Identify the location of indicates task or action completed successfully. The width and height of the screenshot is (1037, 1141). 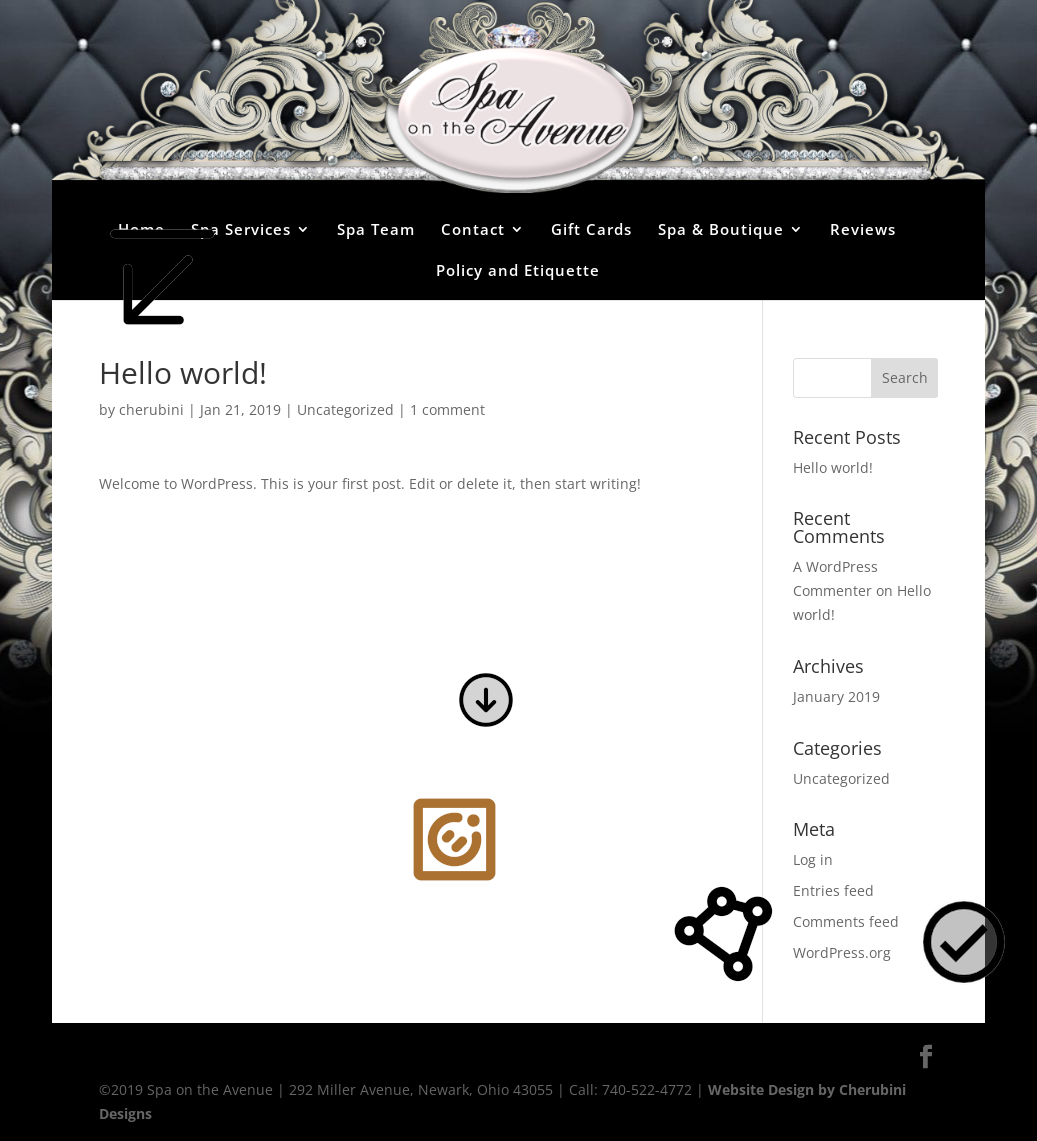
(964, 942).